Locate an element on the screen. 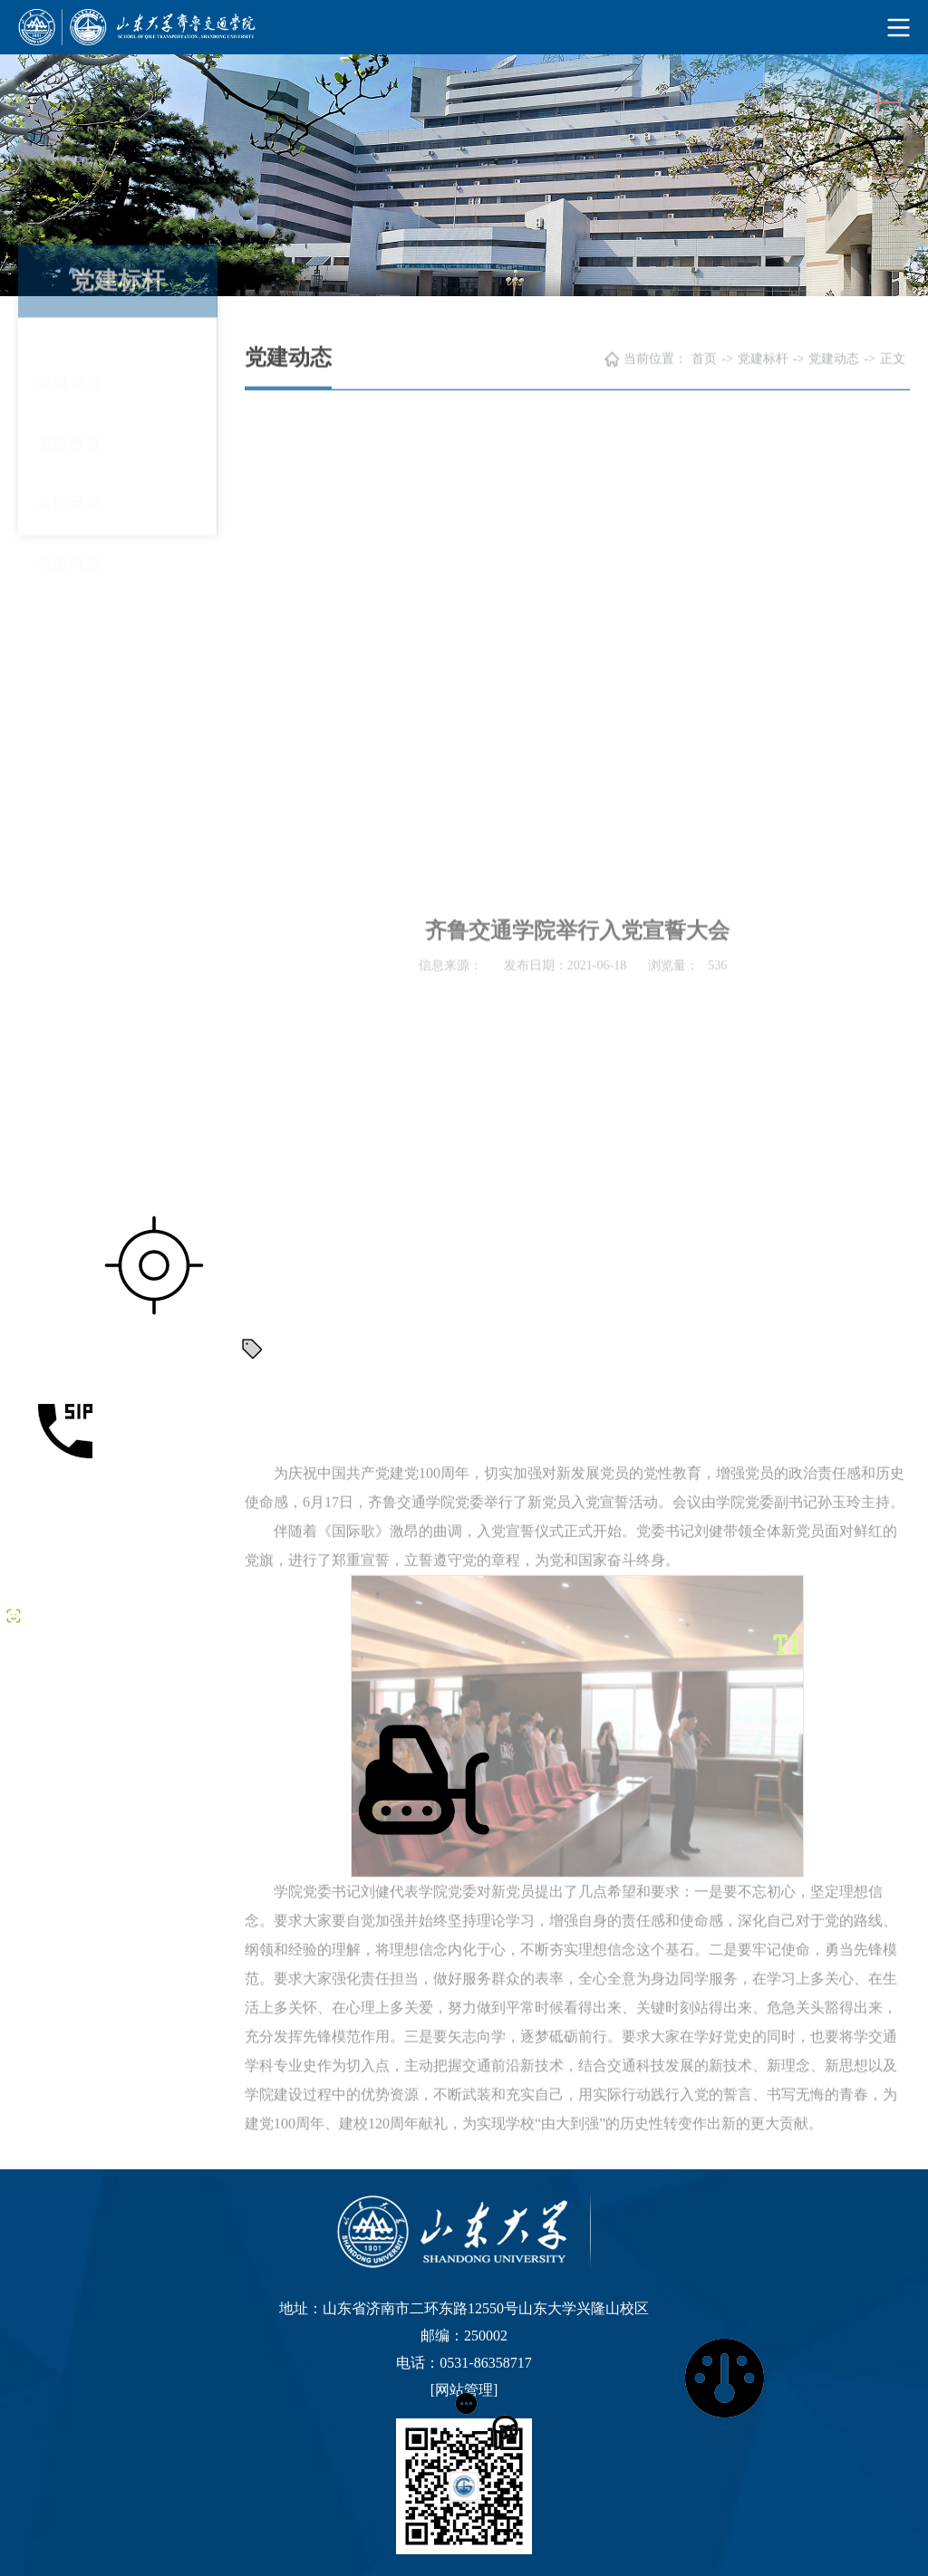 This screenshot has width=928, height=2576. indicates snow removal services active is located at coordinates (420, 1780).